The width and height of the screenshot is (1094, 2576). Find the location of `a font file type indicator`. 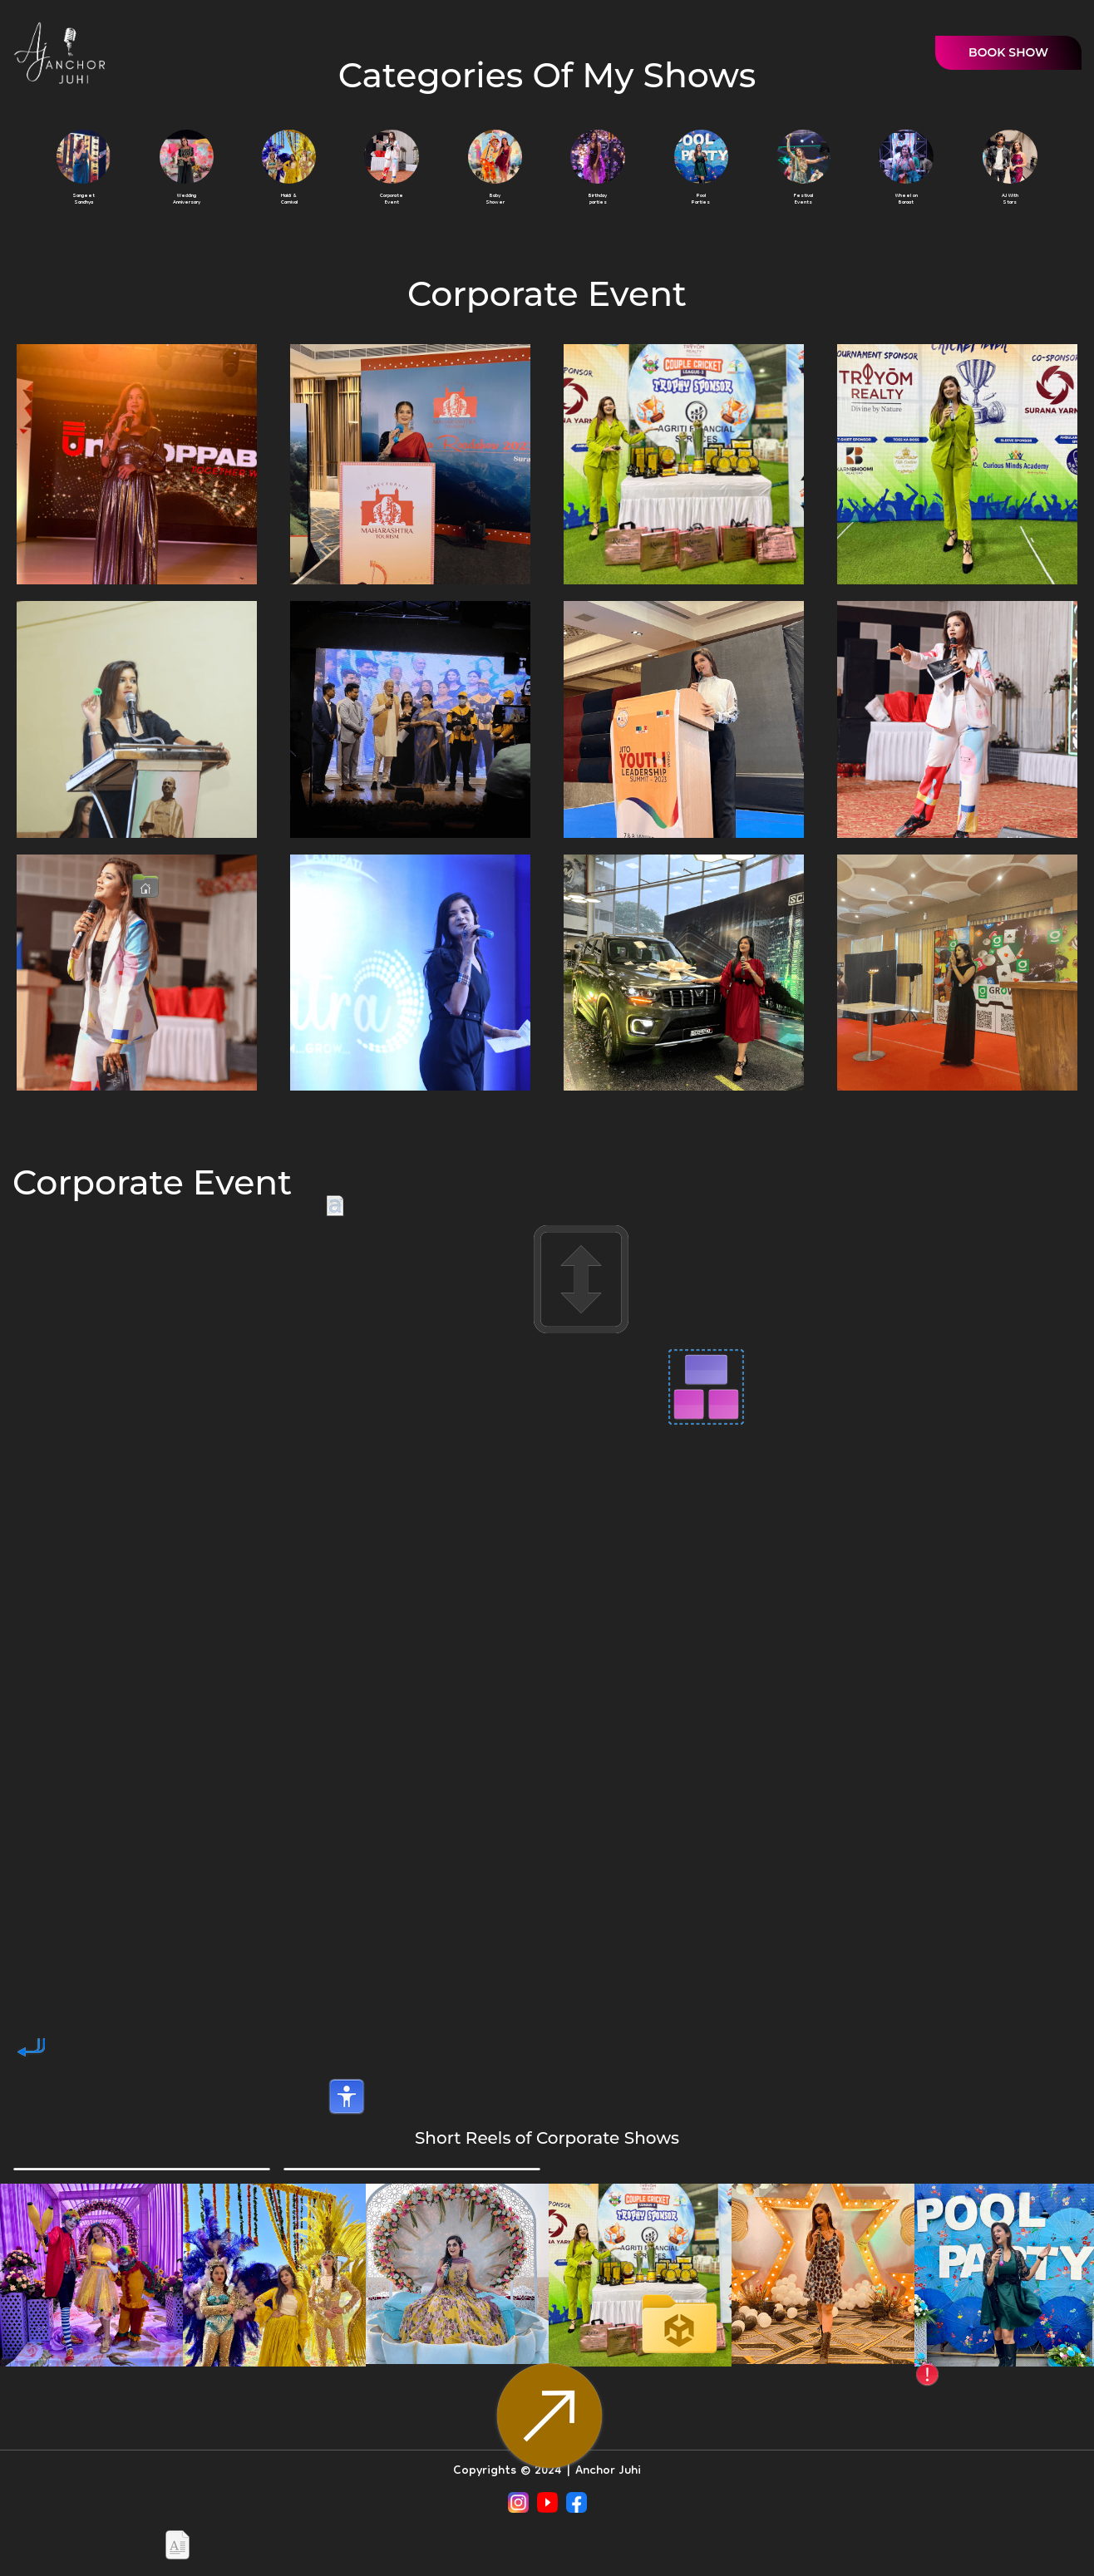

a font file type indicator is located at coordinates (335, 1205).